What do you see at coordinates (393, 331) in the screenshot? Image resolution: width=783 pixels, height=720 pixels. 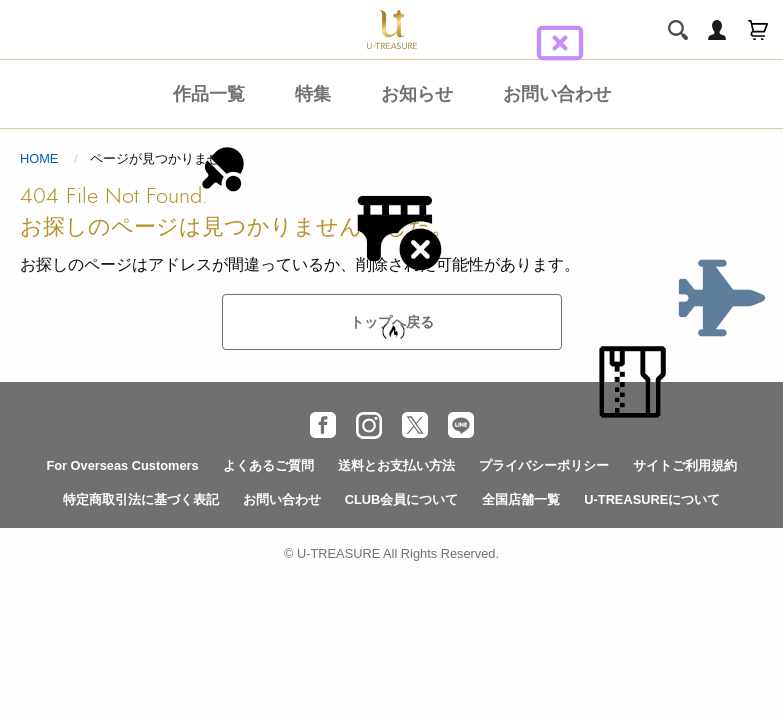 I see `freeCodeCamp logo` at bounding box center [393, 331].